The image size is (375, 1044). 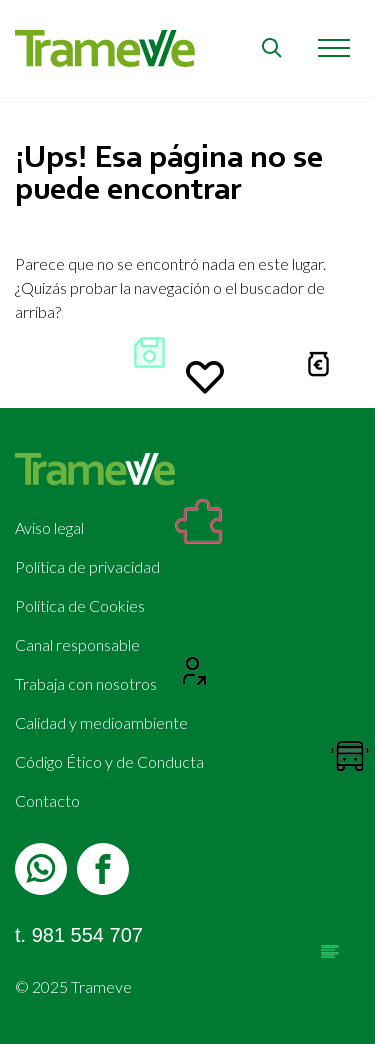 What do you see at coordinates (205, 376) in the screenshot?
I see `add to favorites` at bounding box center [205, 376].